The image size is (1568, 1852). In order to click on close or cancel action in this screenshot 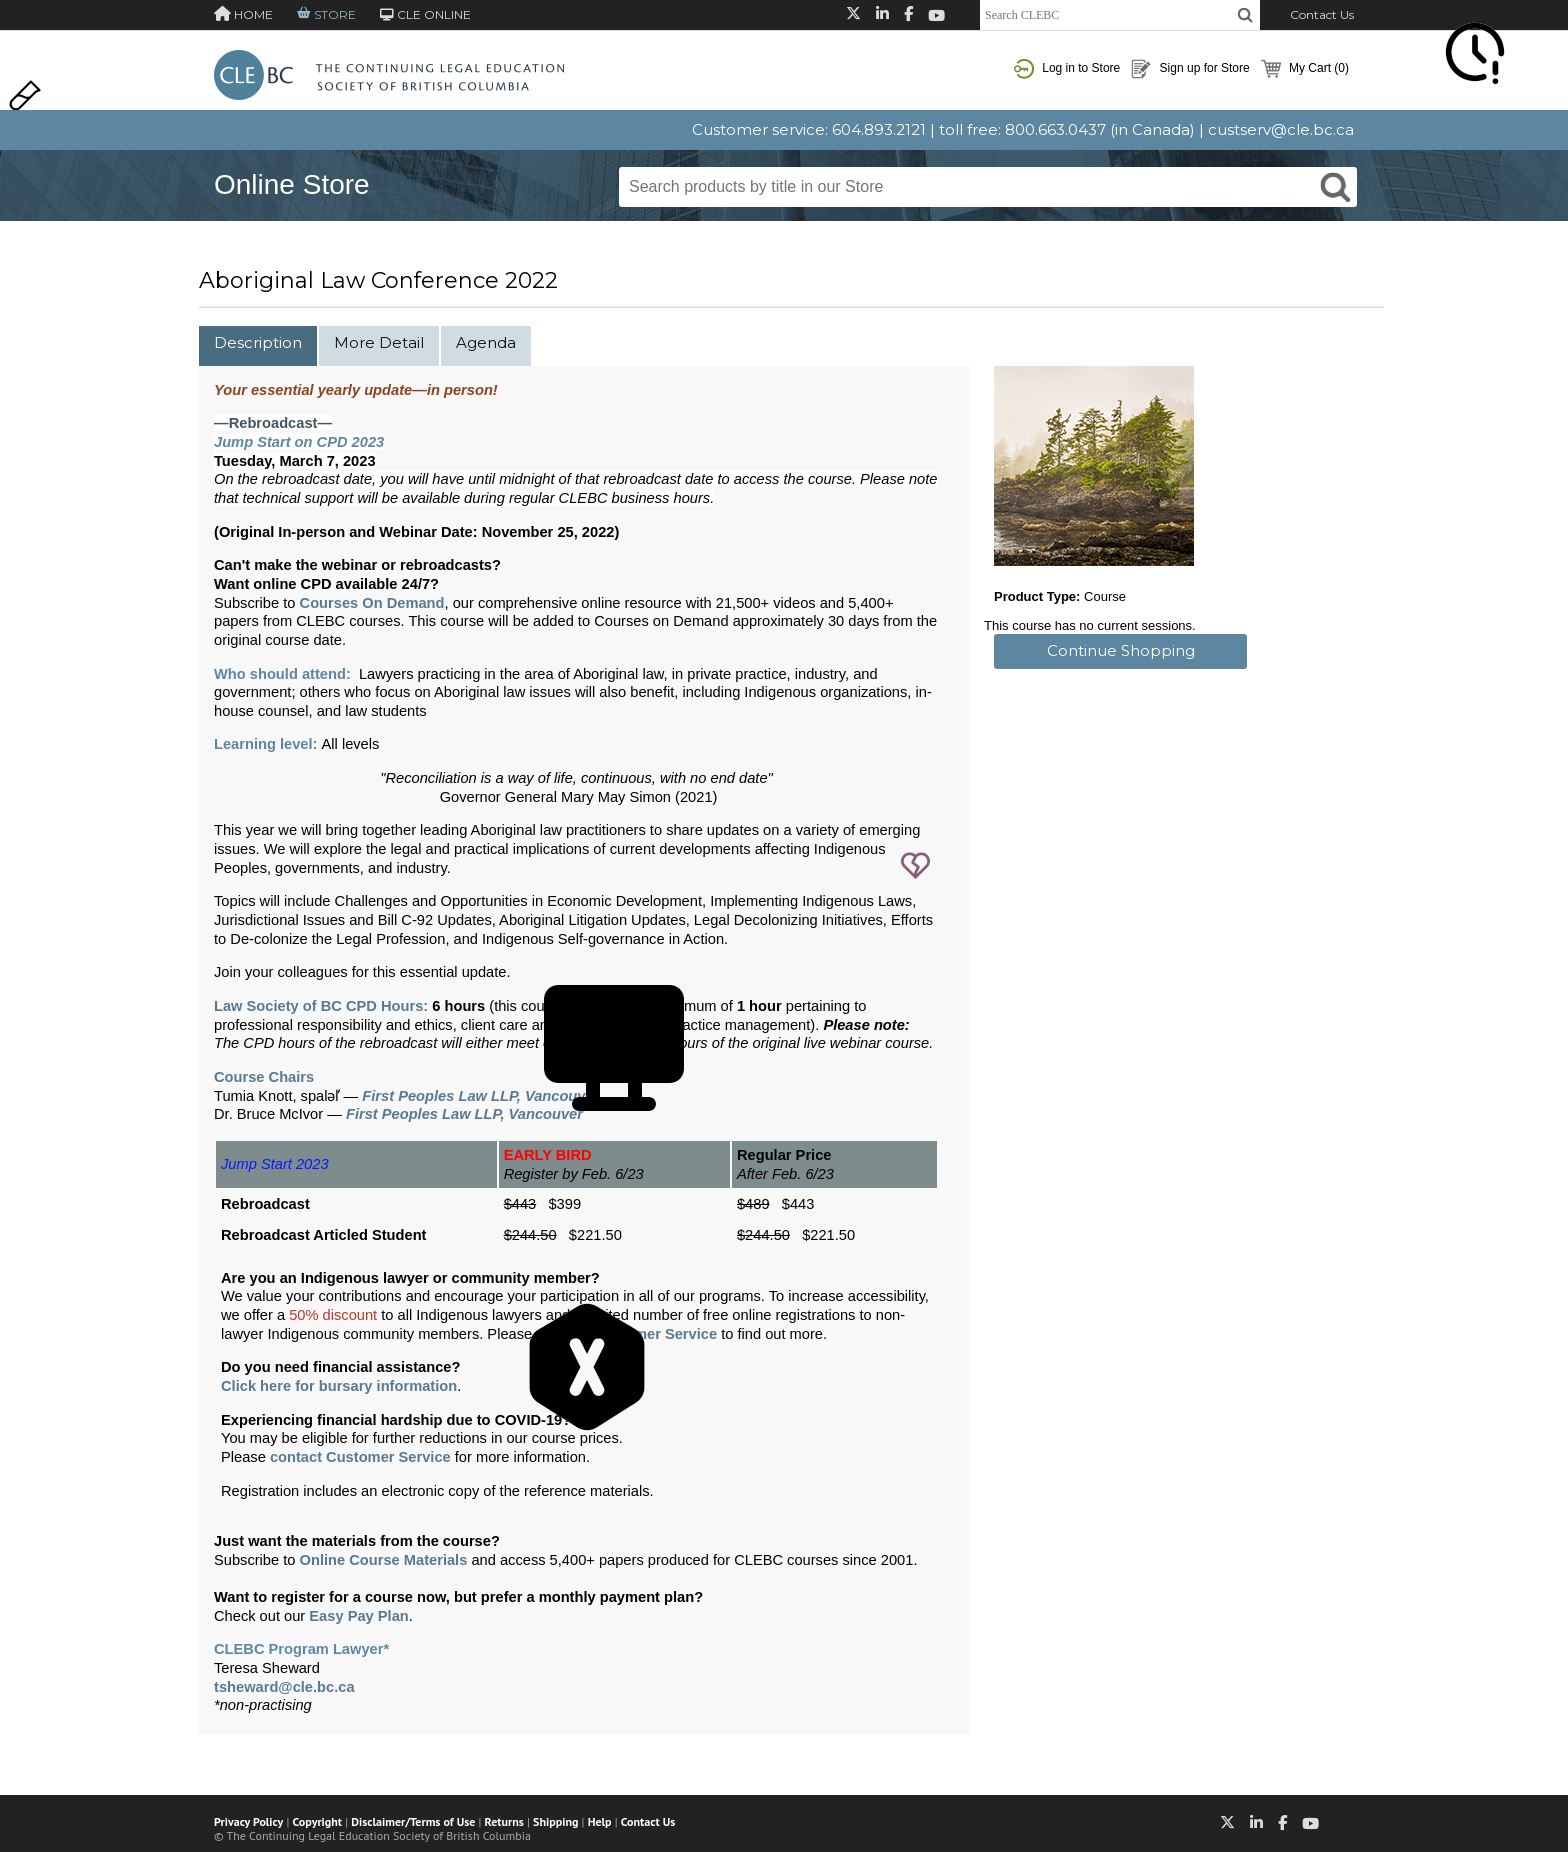, I will do `click(587, 1367)`.